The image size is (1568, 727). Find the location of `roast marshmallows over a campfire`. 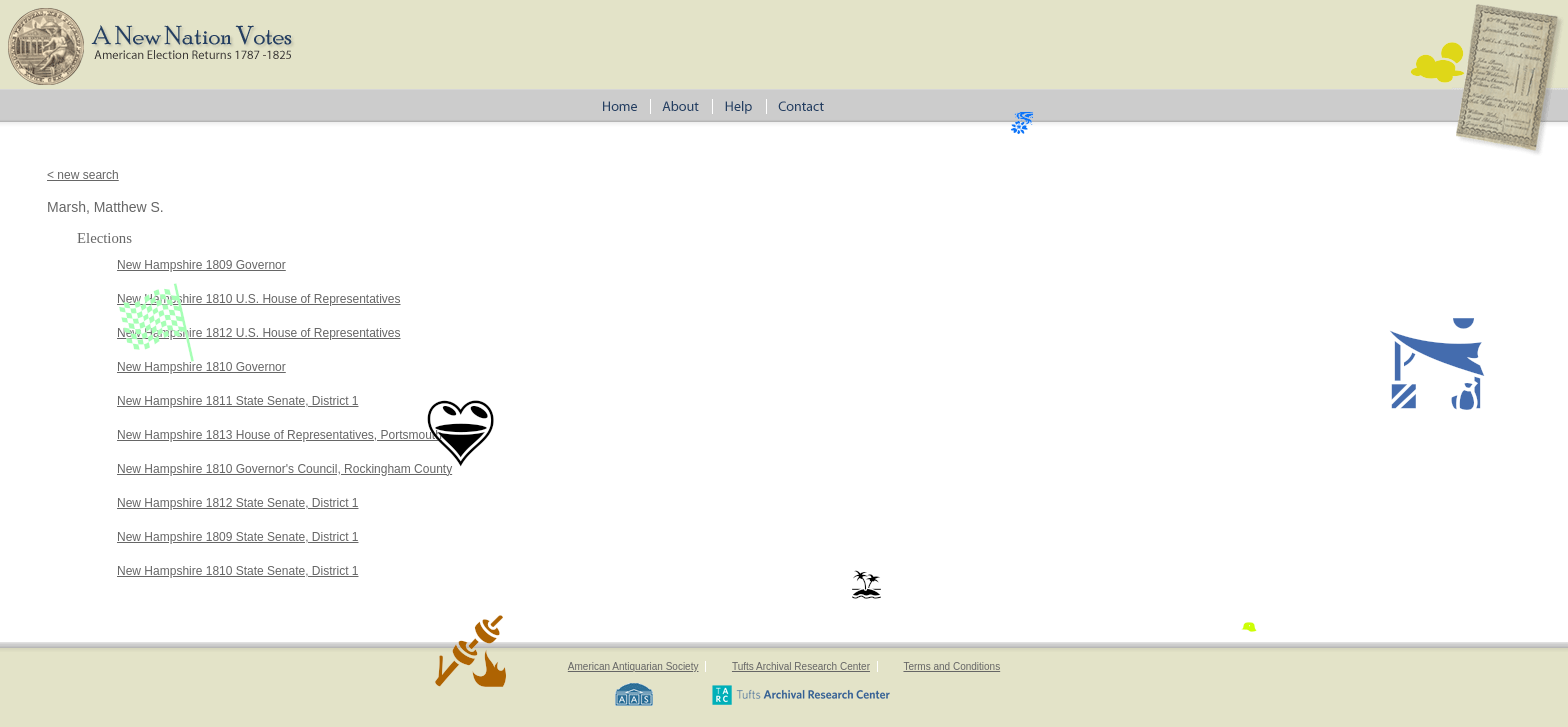

roast marshmallows over a campfire is located at coordinates (470, 651).